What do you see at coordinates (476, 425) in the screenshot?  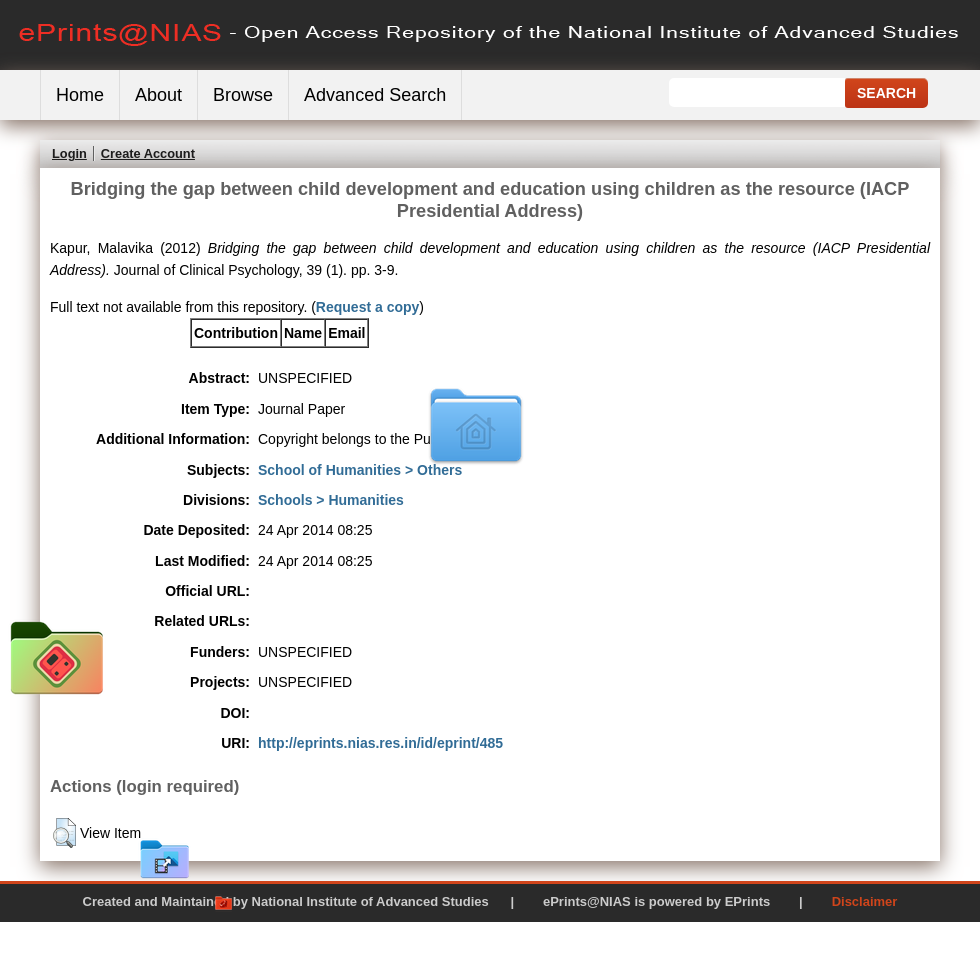 I see `open HomeKit accessories and settings folder` at bounding box center [476, 425].